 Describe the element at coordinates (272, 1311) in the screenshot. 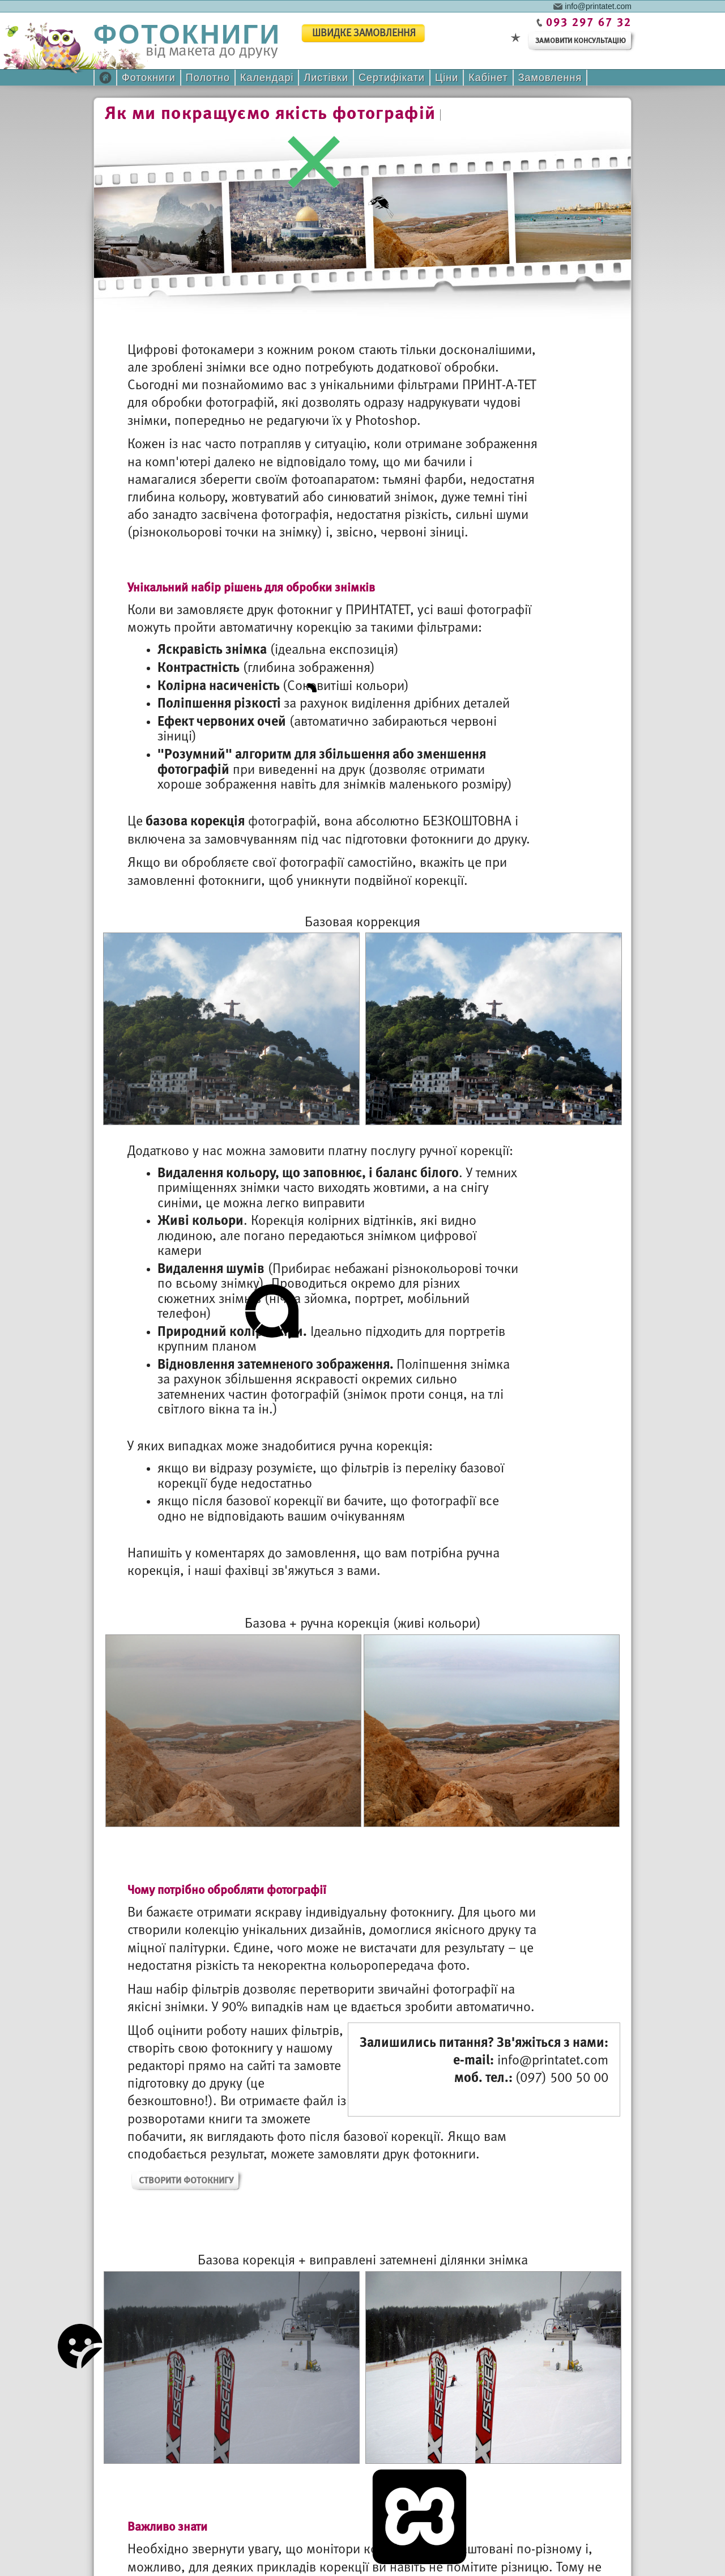

I see `akaunting accounting software logo` at that location.